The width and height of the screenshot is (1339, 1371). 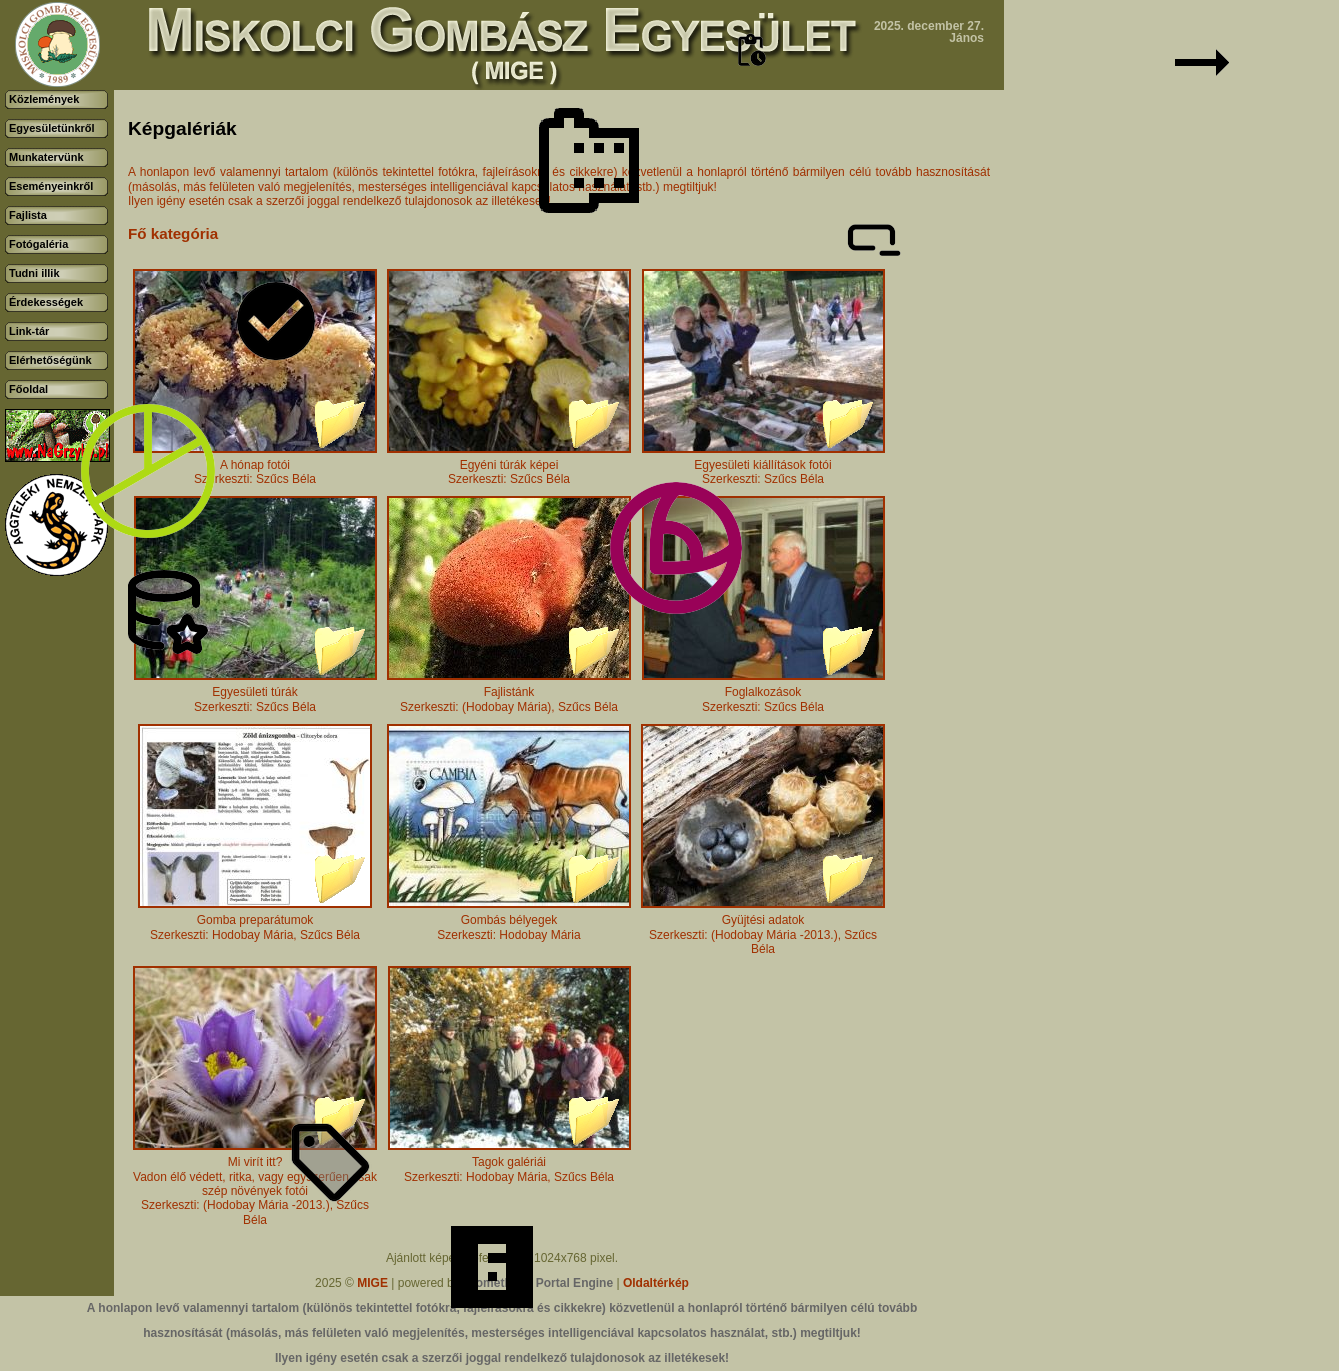 What do you see at coordinates (750, 50) in the screenshot?
I see `view tasks awaiting completion` at bounding box center [750, 50].